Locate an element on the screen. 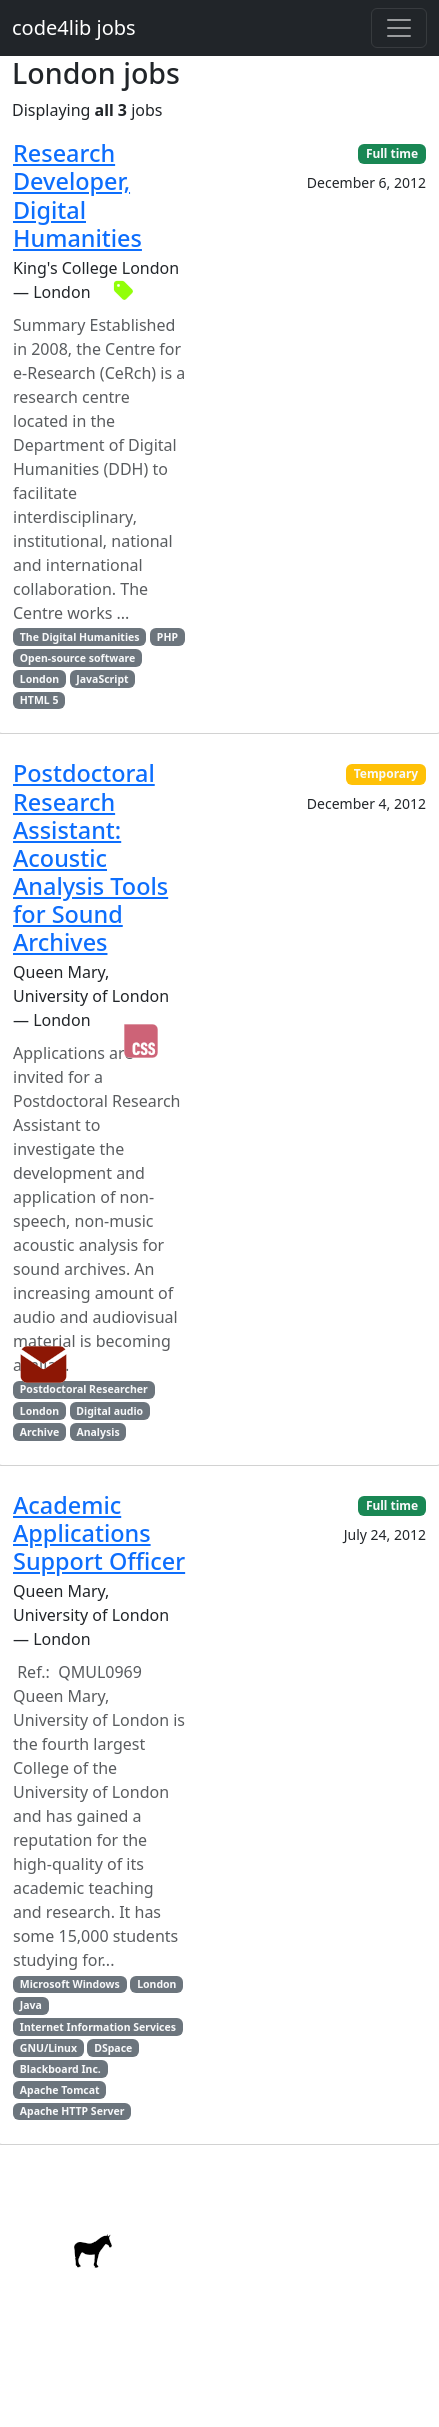  visit Sticker Mule website or app is located at coordinates (93, 2251).